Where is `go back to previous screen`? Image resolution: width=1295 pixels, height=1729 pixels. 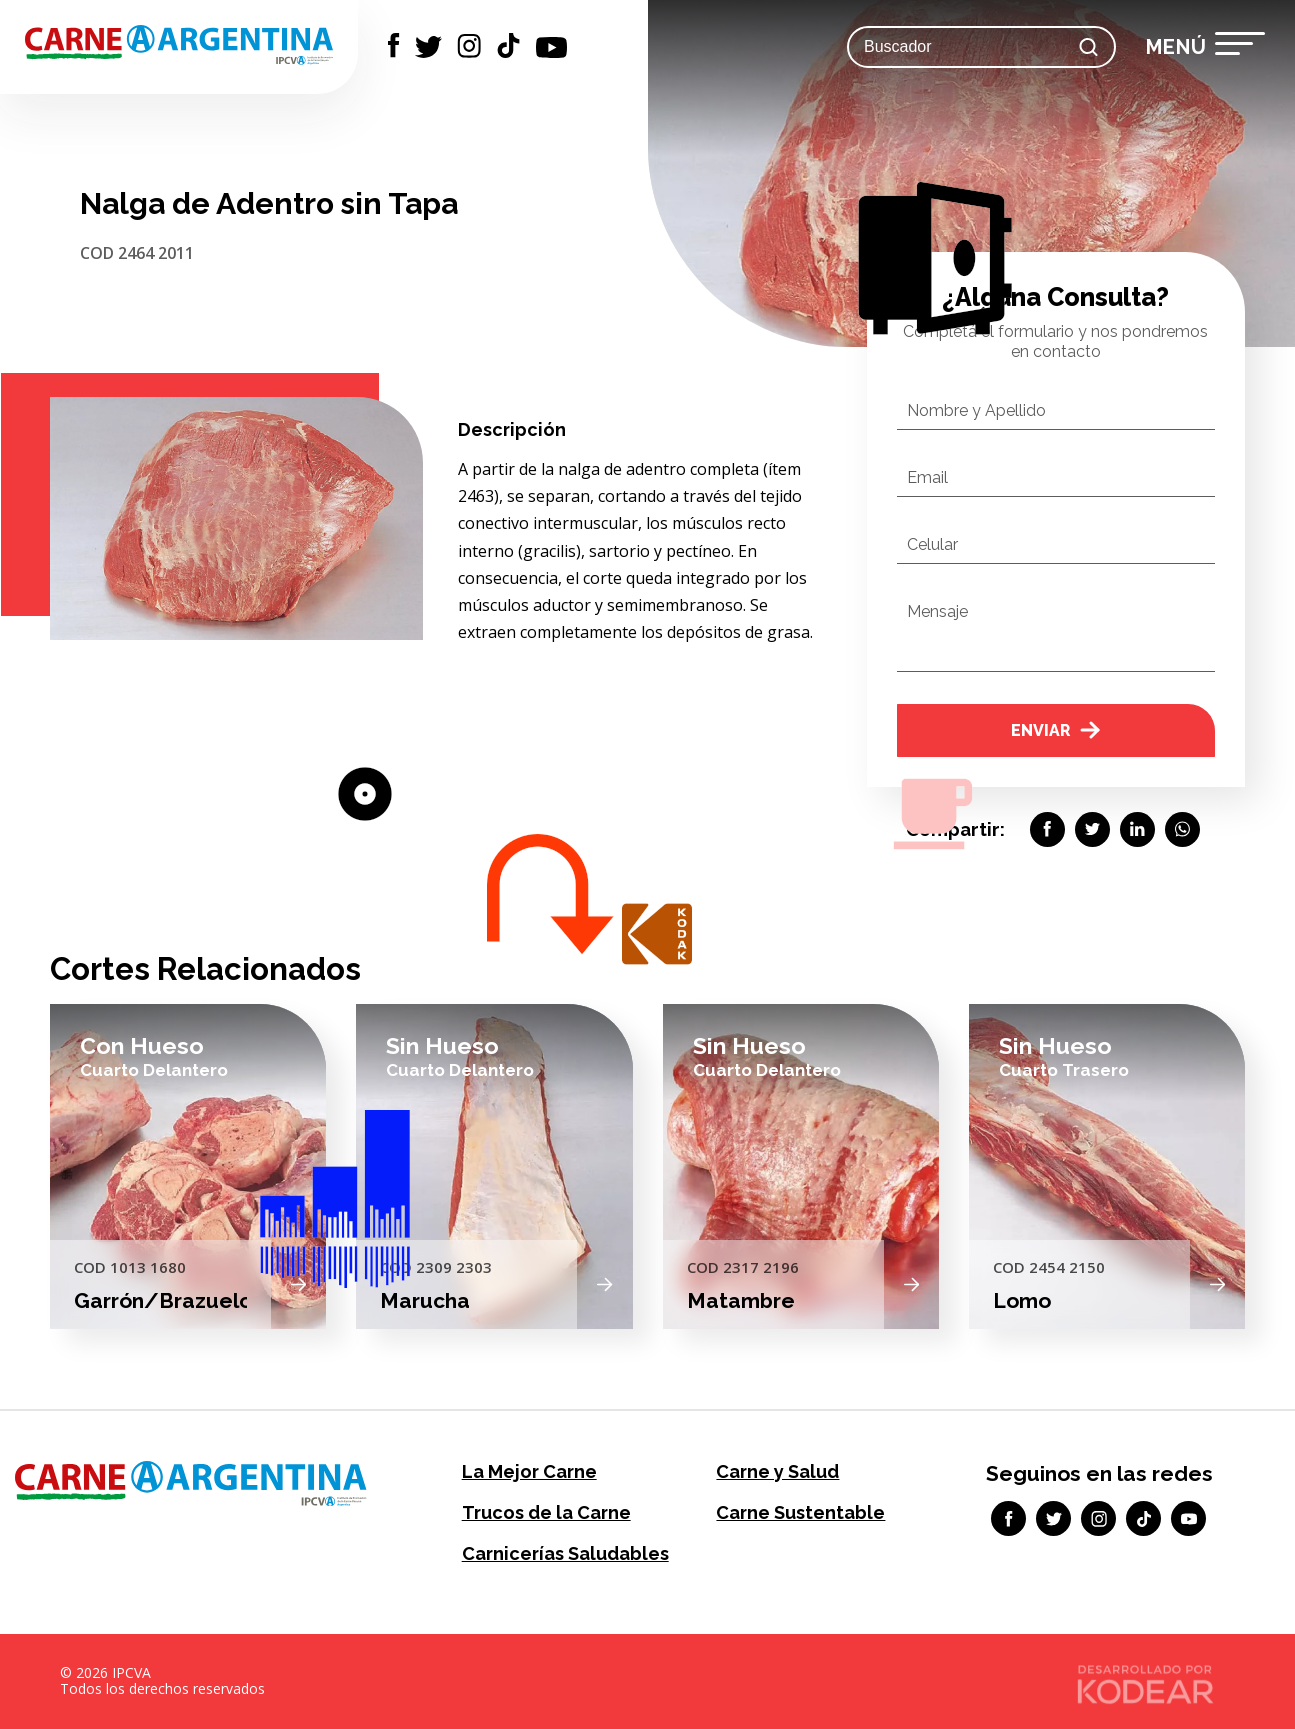 go back to previous screen is located at coordinates (544, 891).